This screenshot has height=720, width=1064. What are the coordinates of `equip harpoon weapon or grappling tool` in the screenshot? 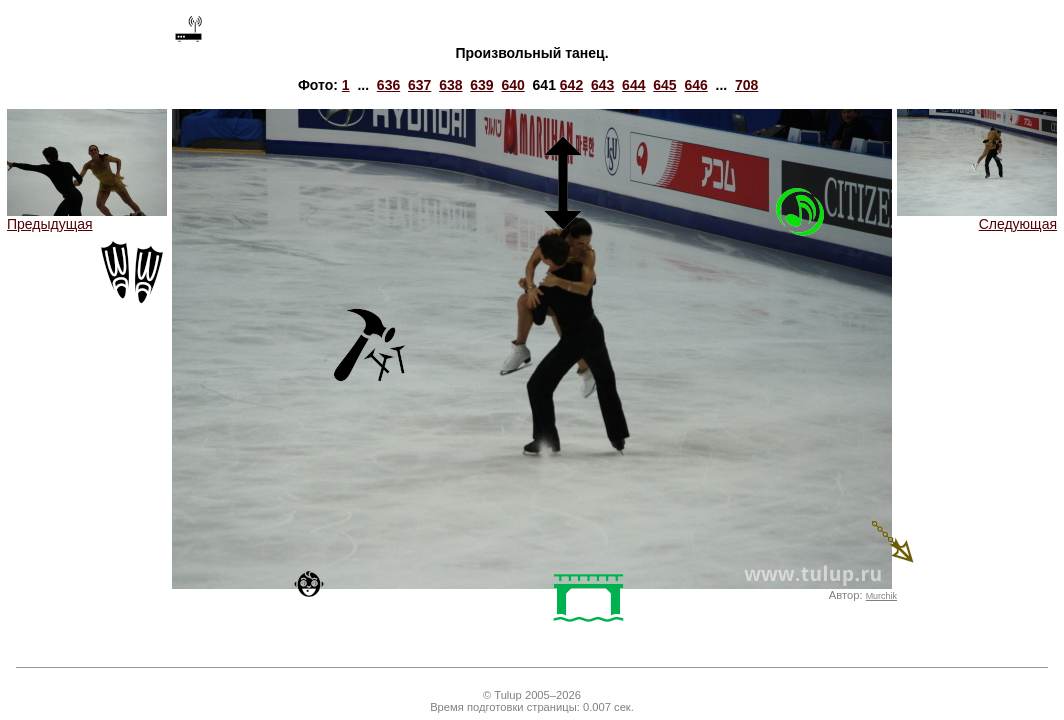 It's located at (892, 541).